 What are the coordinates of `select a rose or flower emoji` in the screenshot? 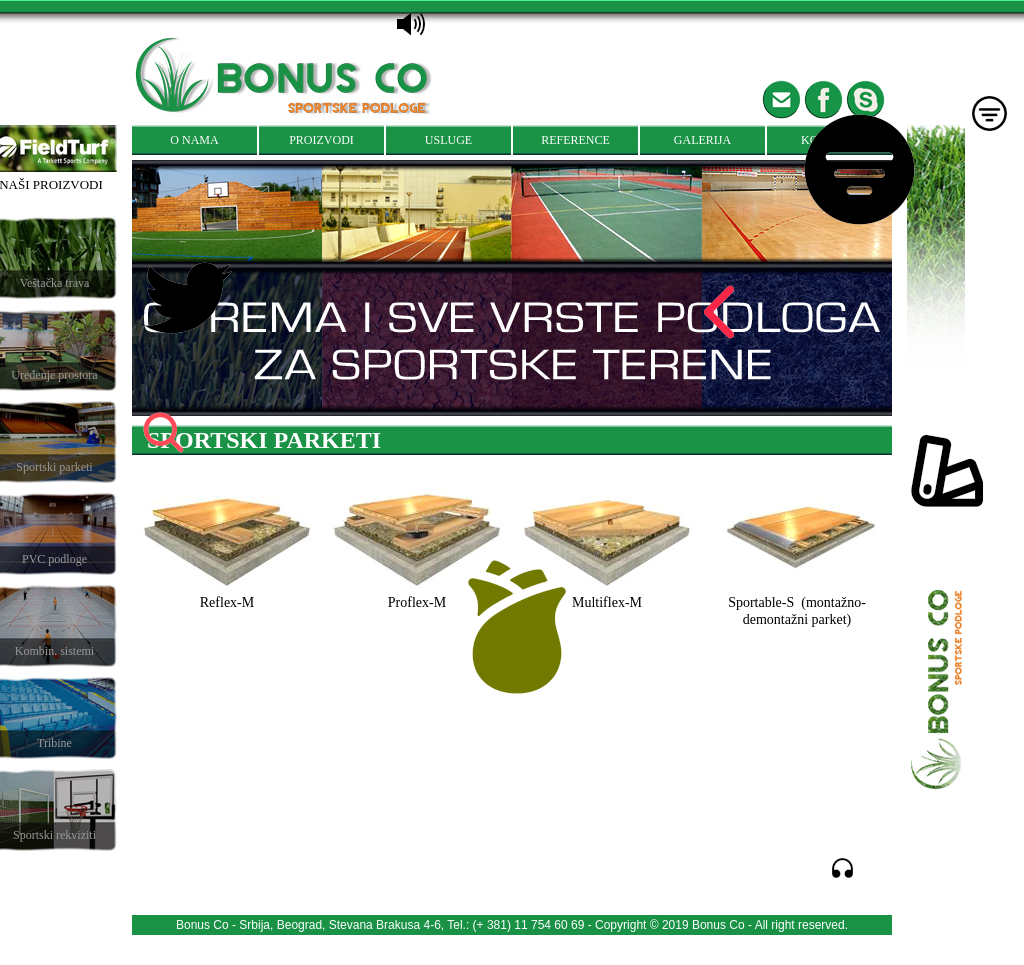 It's located at (517, 627).